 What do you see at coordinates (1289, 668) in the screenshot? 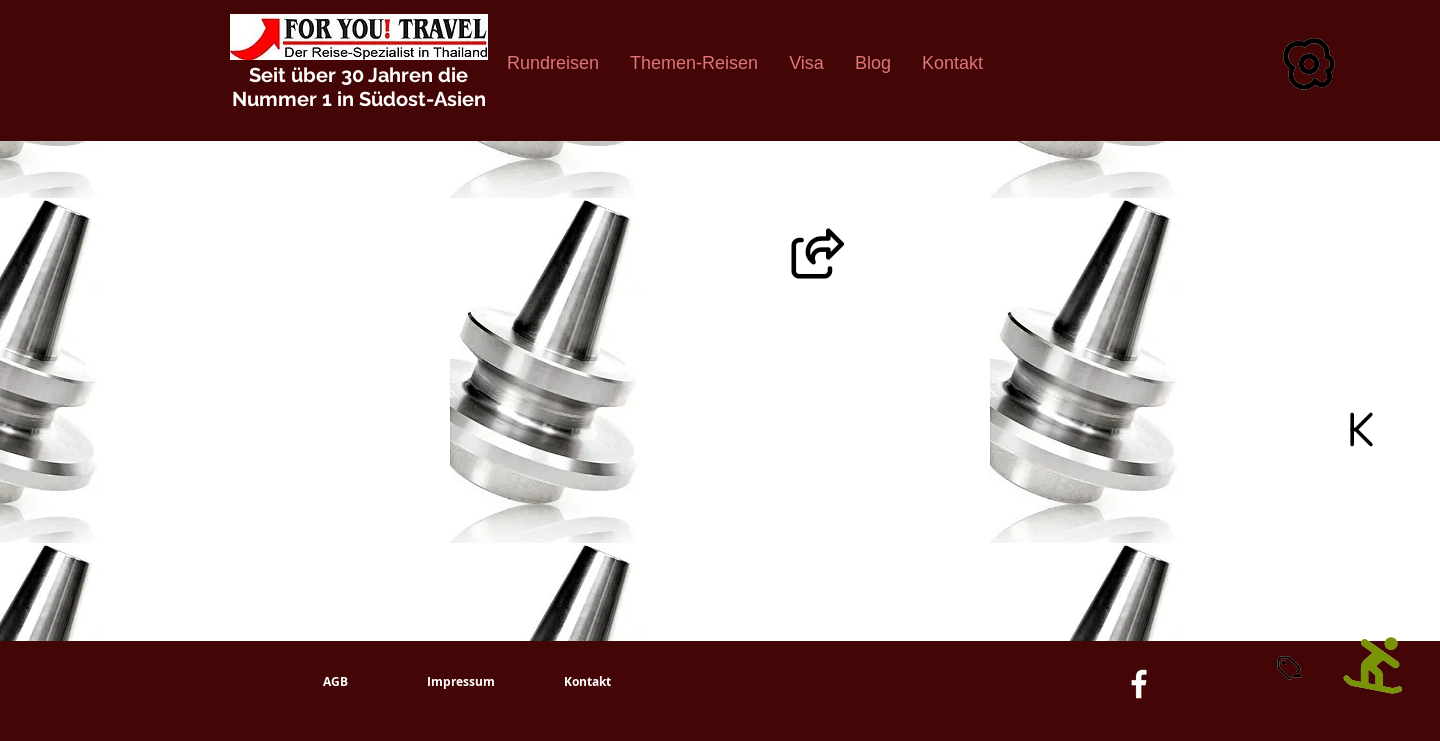
I see `remove a tag or label` at bounding box center [1289, 668].